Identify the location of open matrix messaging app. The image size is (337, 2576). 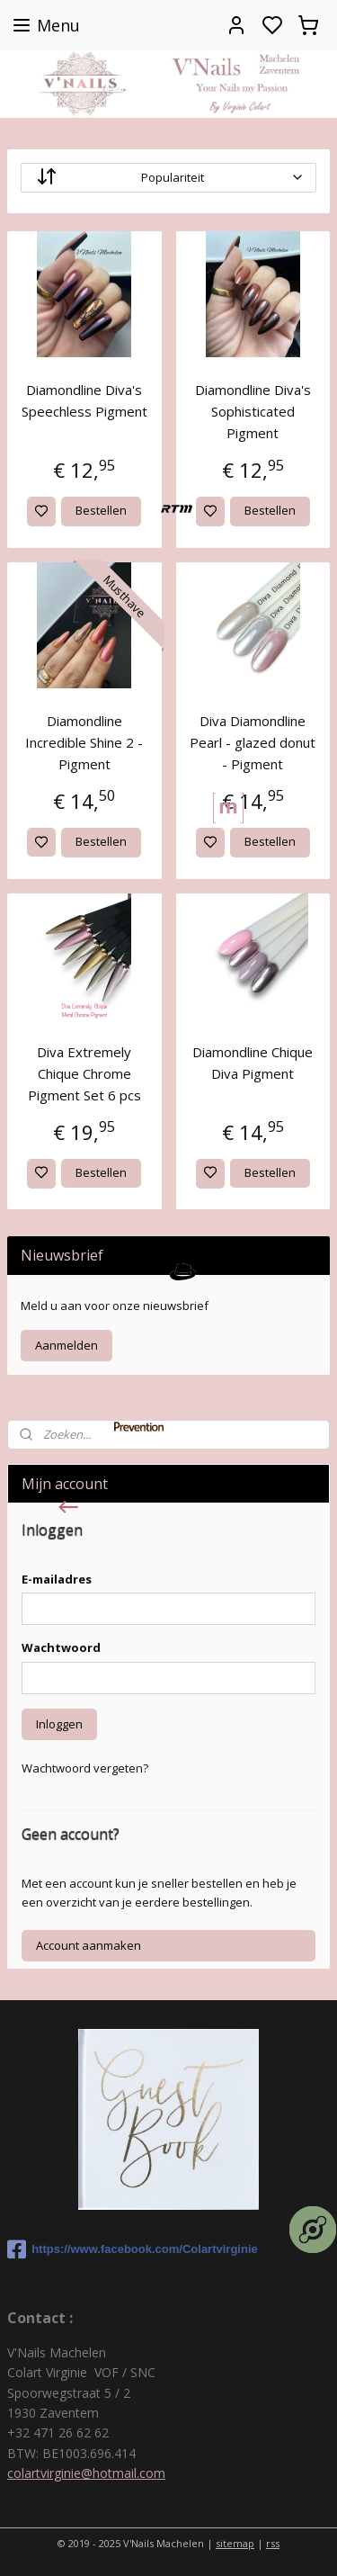
(228, 808).